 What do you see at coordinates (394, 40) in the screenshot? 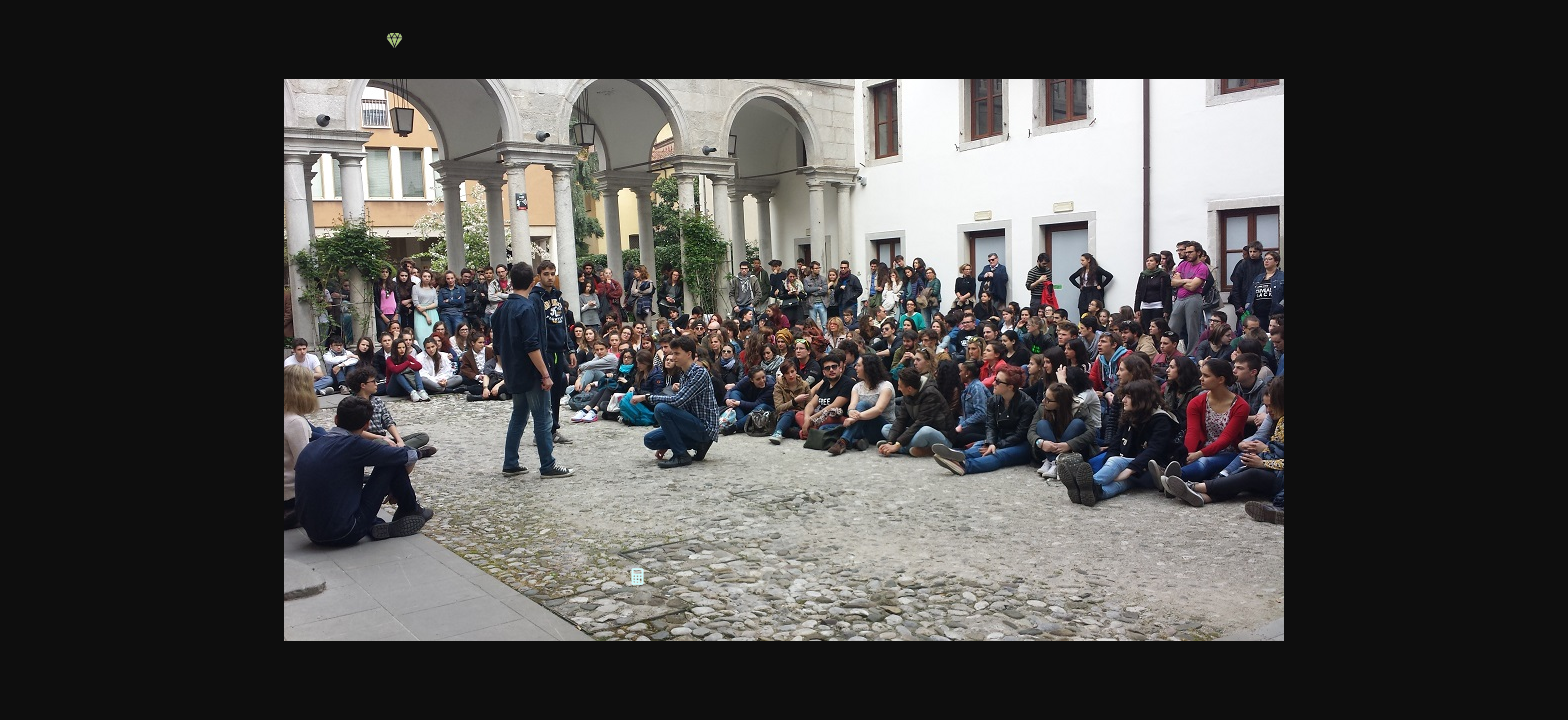
I see `indicates premium or pro membership status` at bounding box center [394, 40].